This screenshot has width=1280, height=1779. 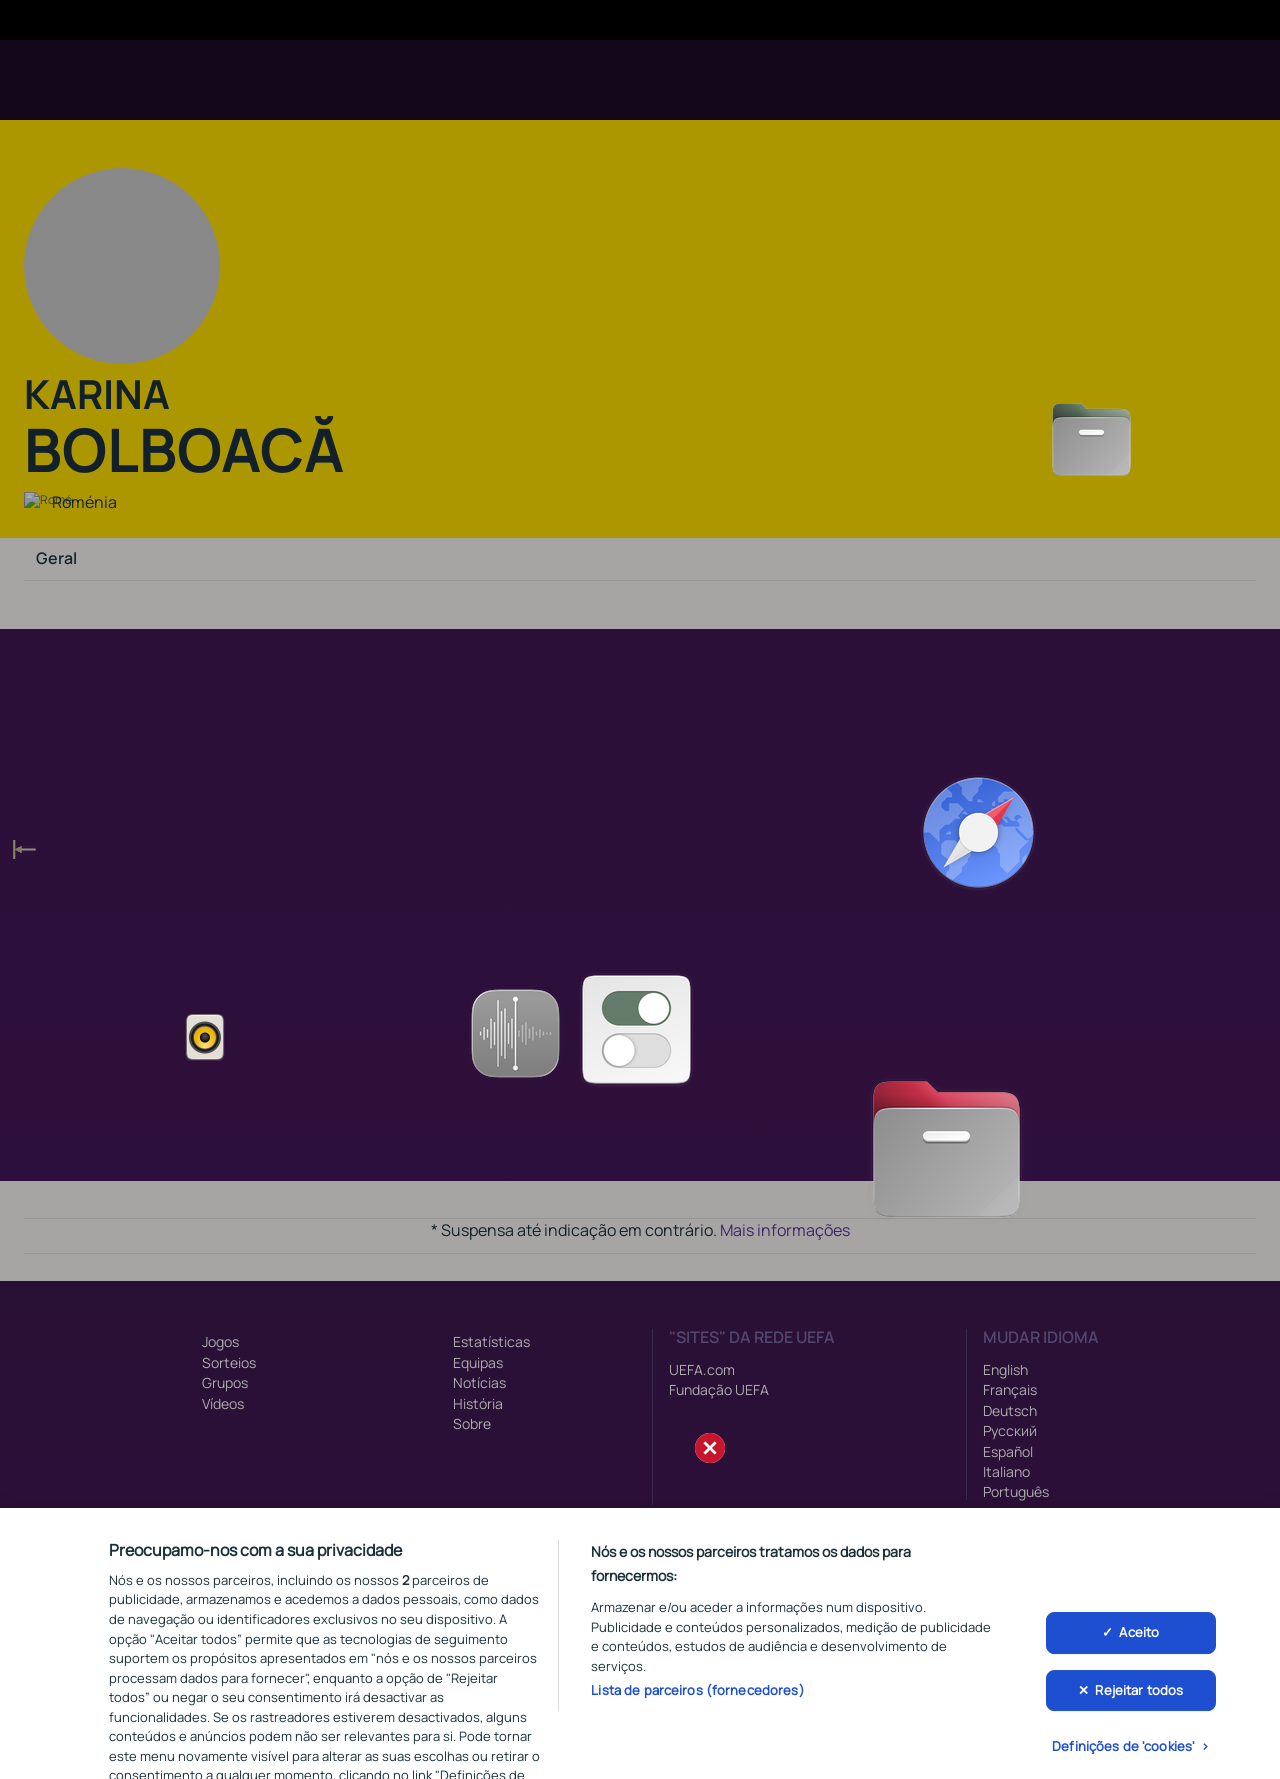 What do you see at coordinates (710, 1448) in the screenshot?
I see `dismiss or cancel a dialog` at bounding box center [710, 1448].